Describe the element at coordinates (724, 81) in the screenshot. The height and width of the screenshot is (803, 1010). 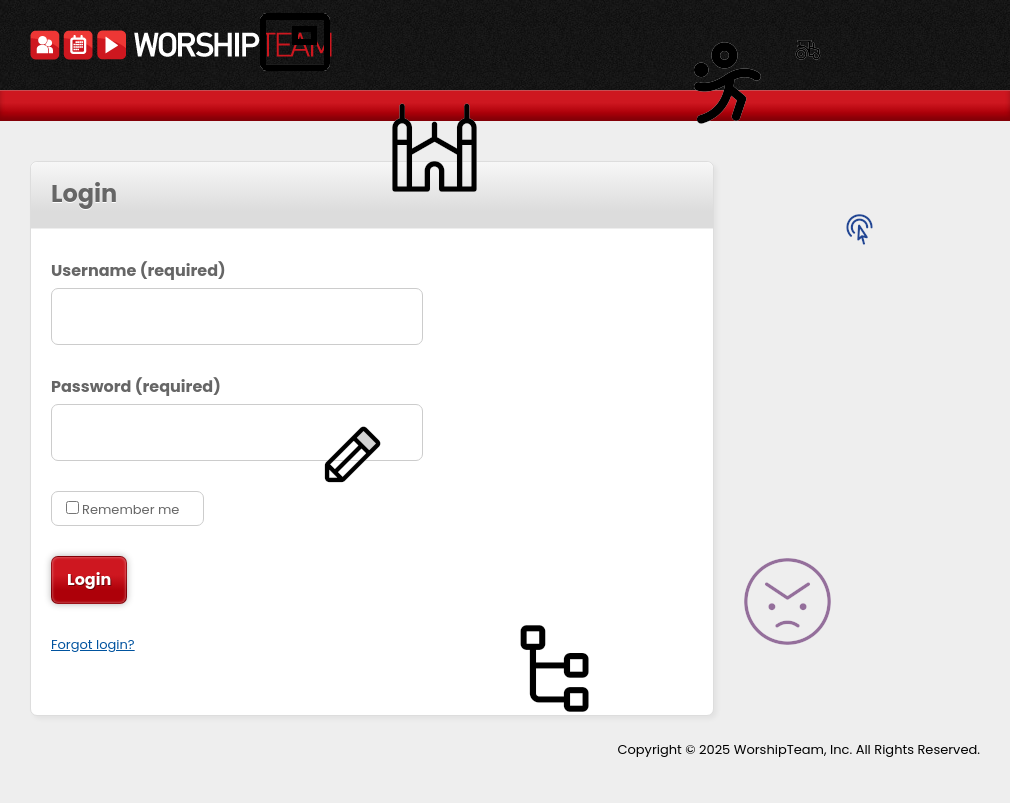
I see `access throwing or toss-related sports activities` at that location.